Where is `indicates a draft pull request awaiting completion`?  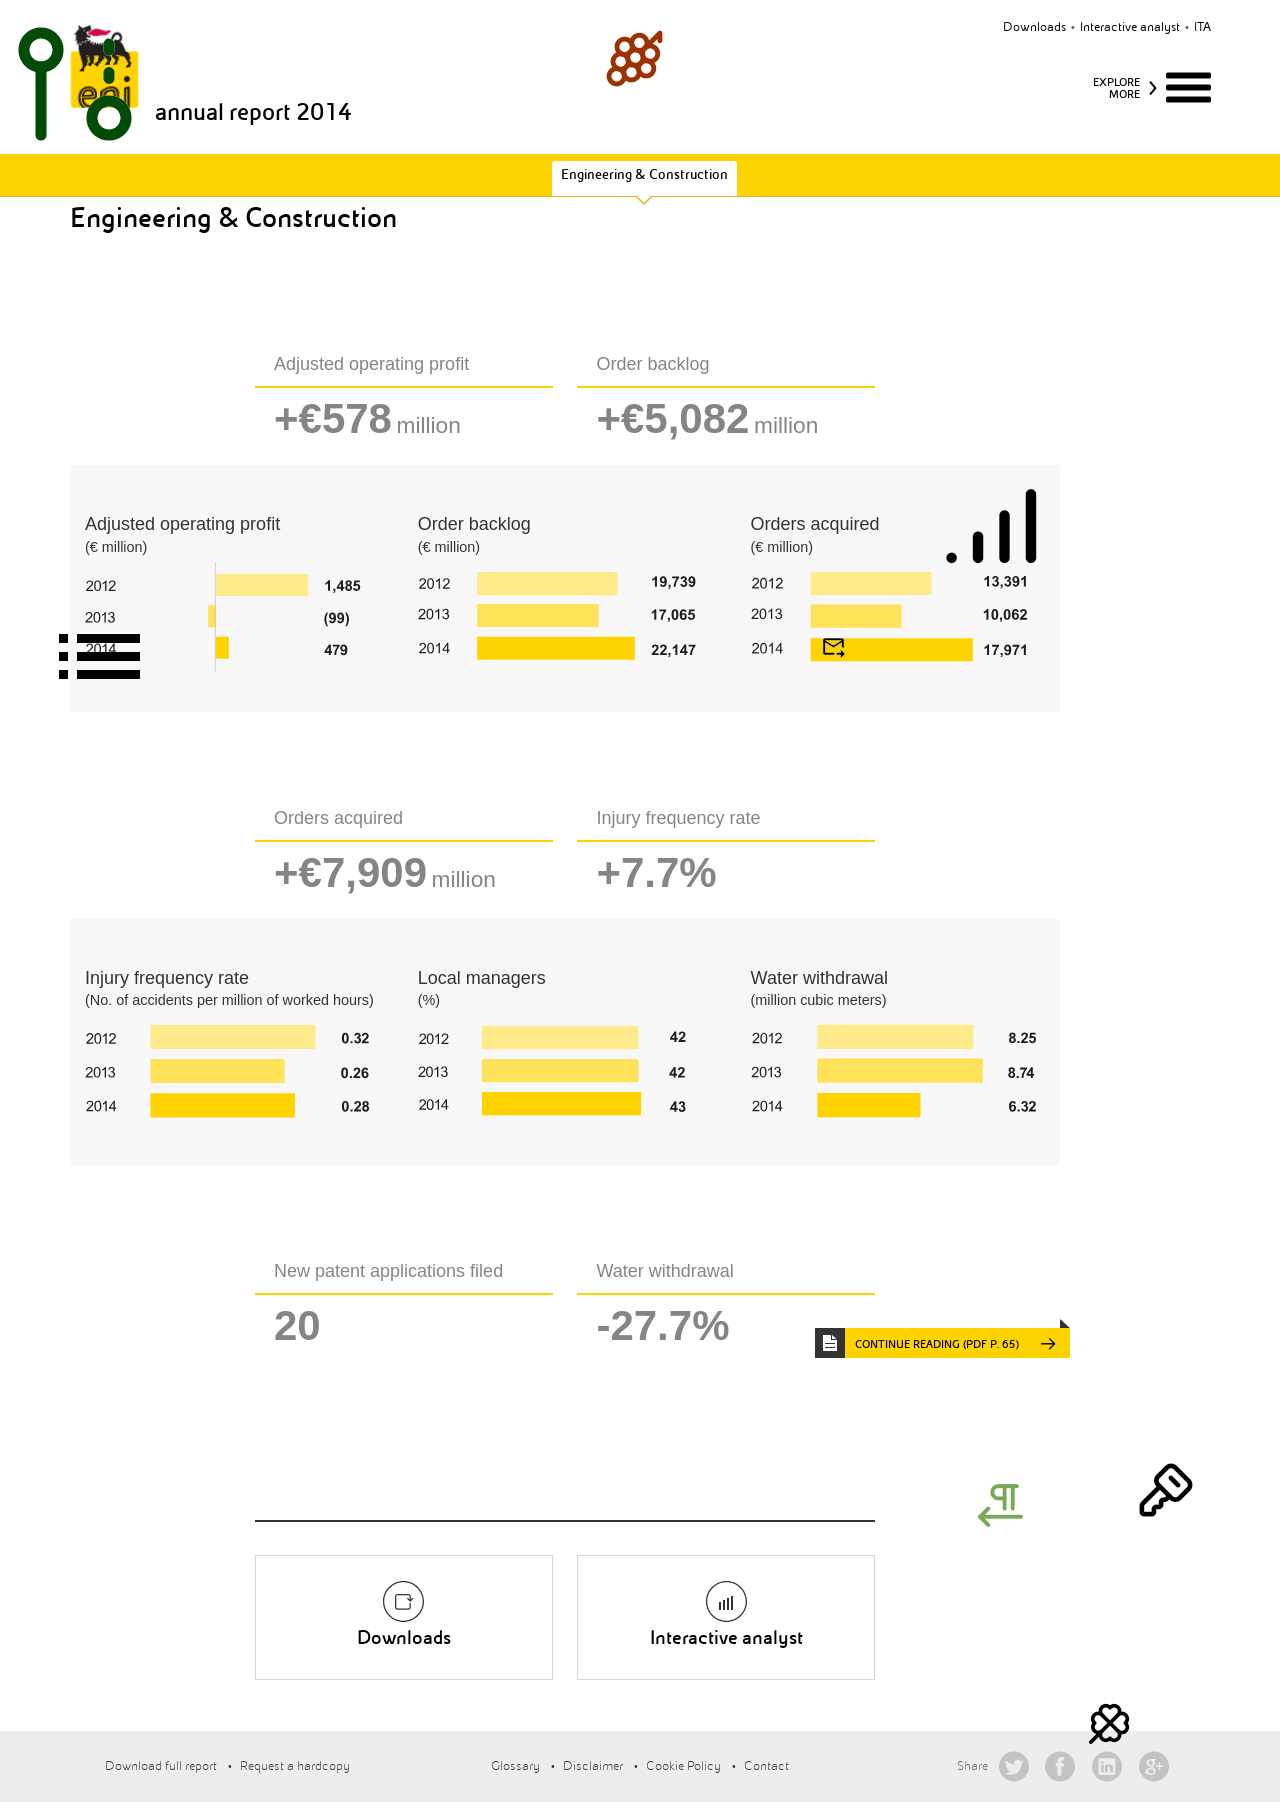 indicates a draft pull request awaiting completion is located at coordinates (75, 84).